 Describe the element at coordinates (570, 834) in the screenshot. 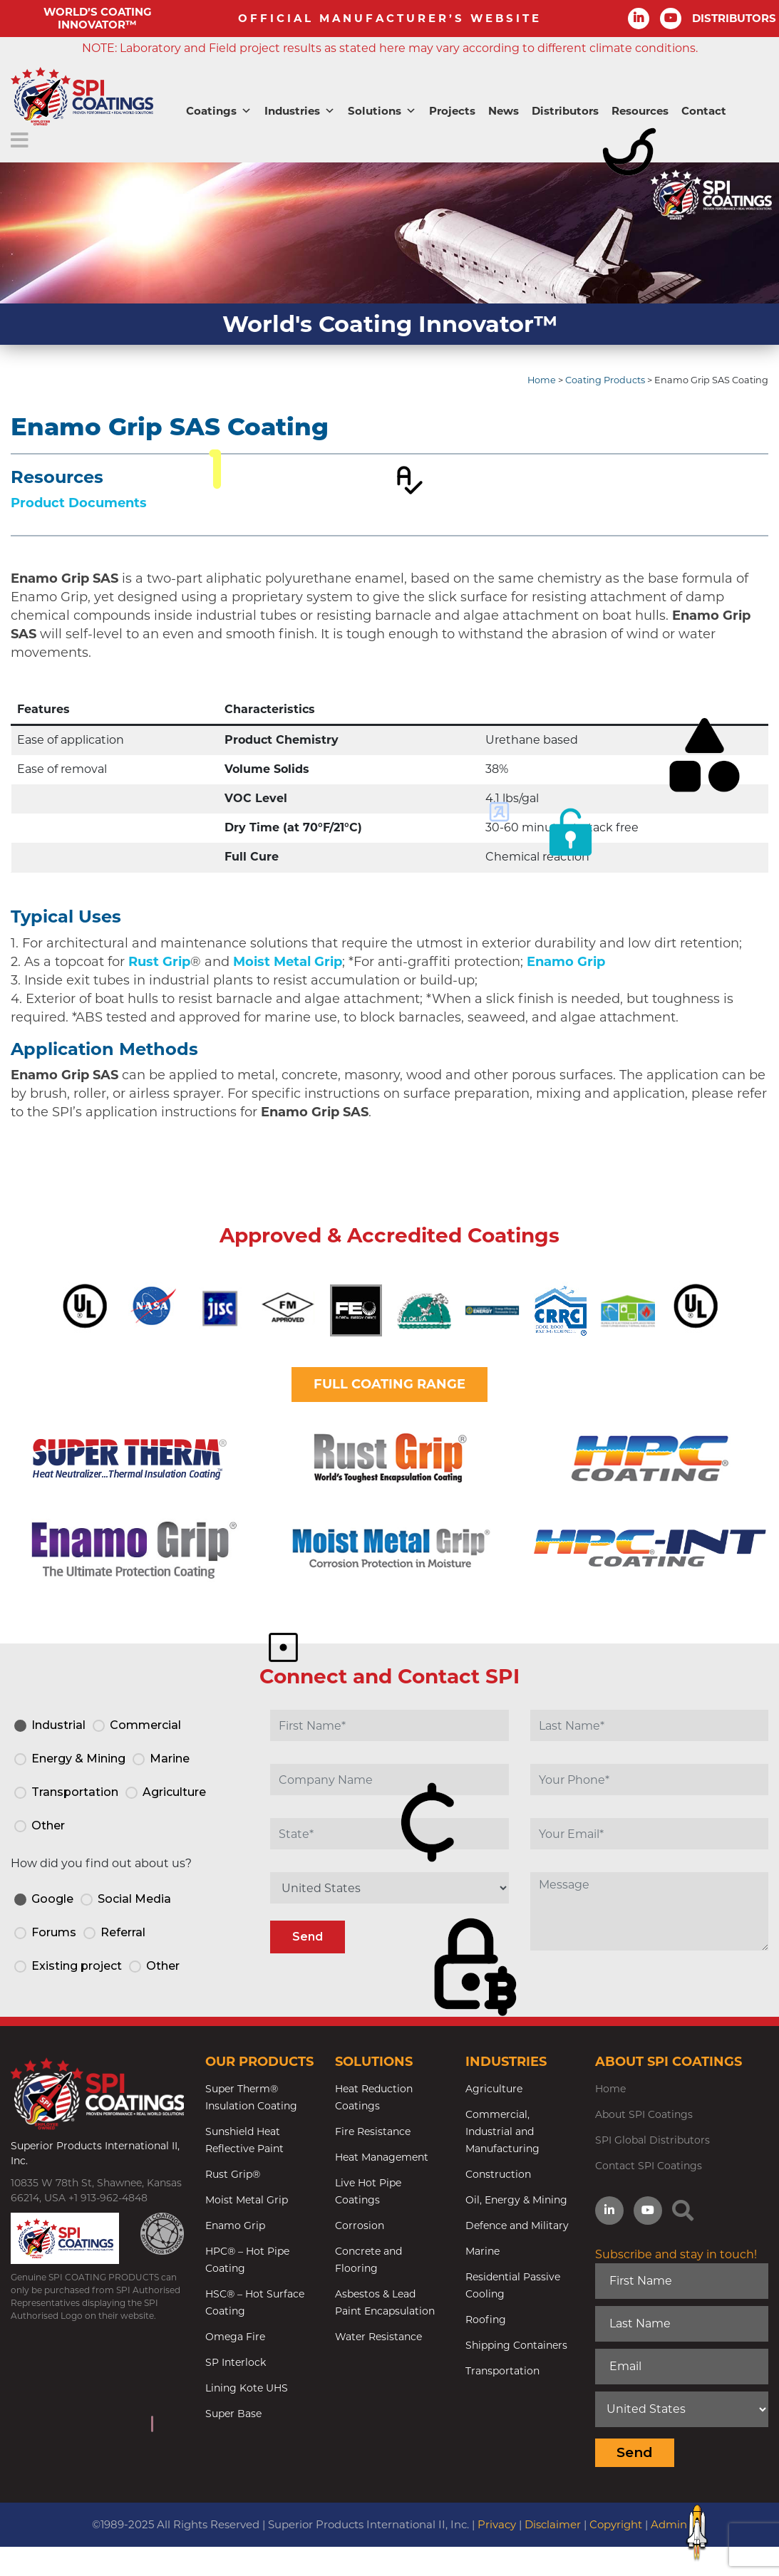

I see `unlocked or unsecured state` at that location.